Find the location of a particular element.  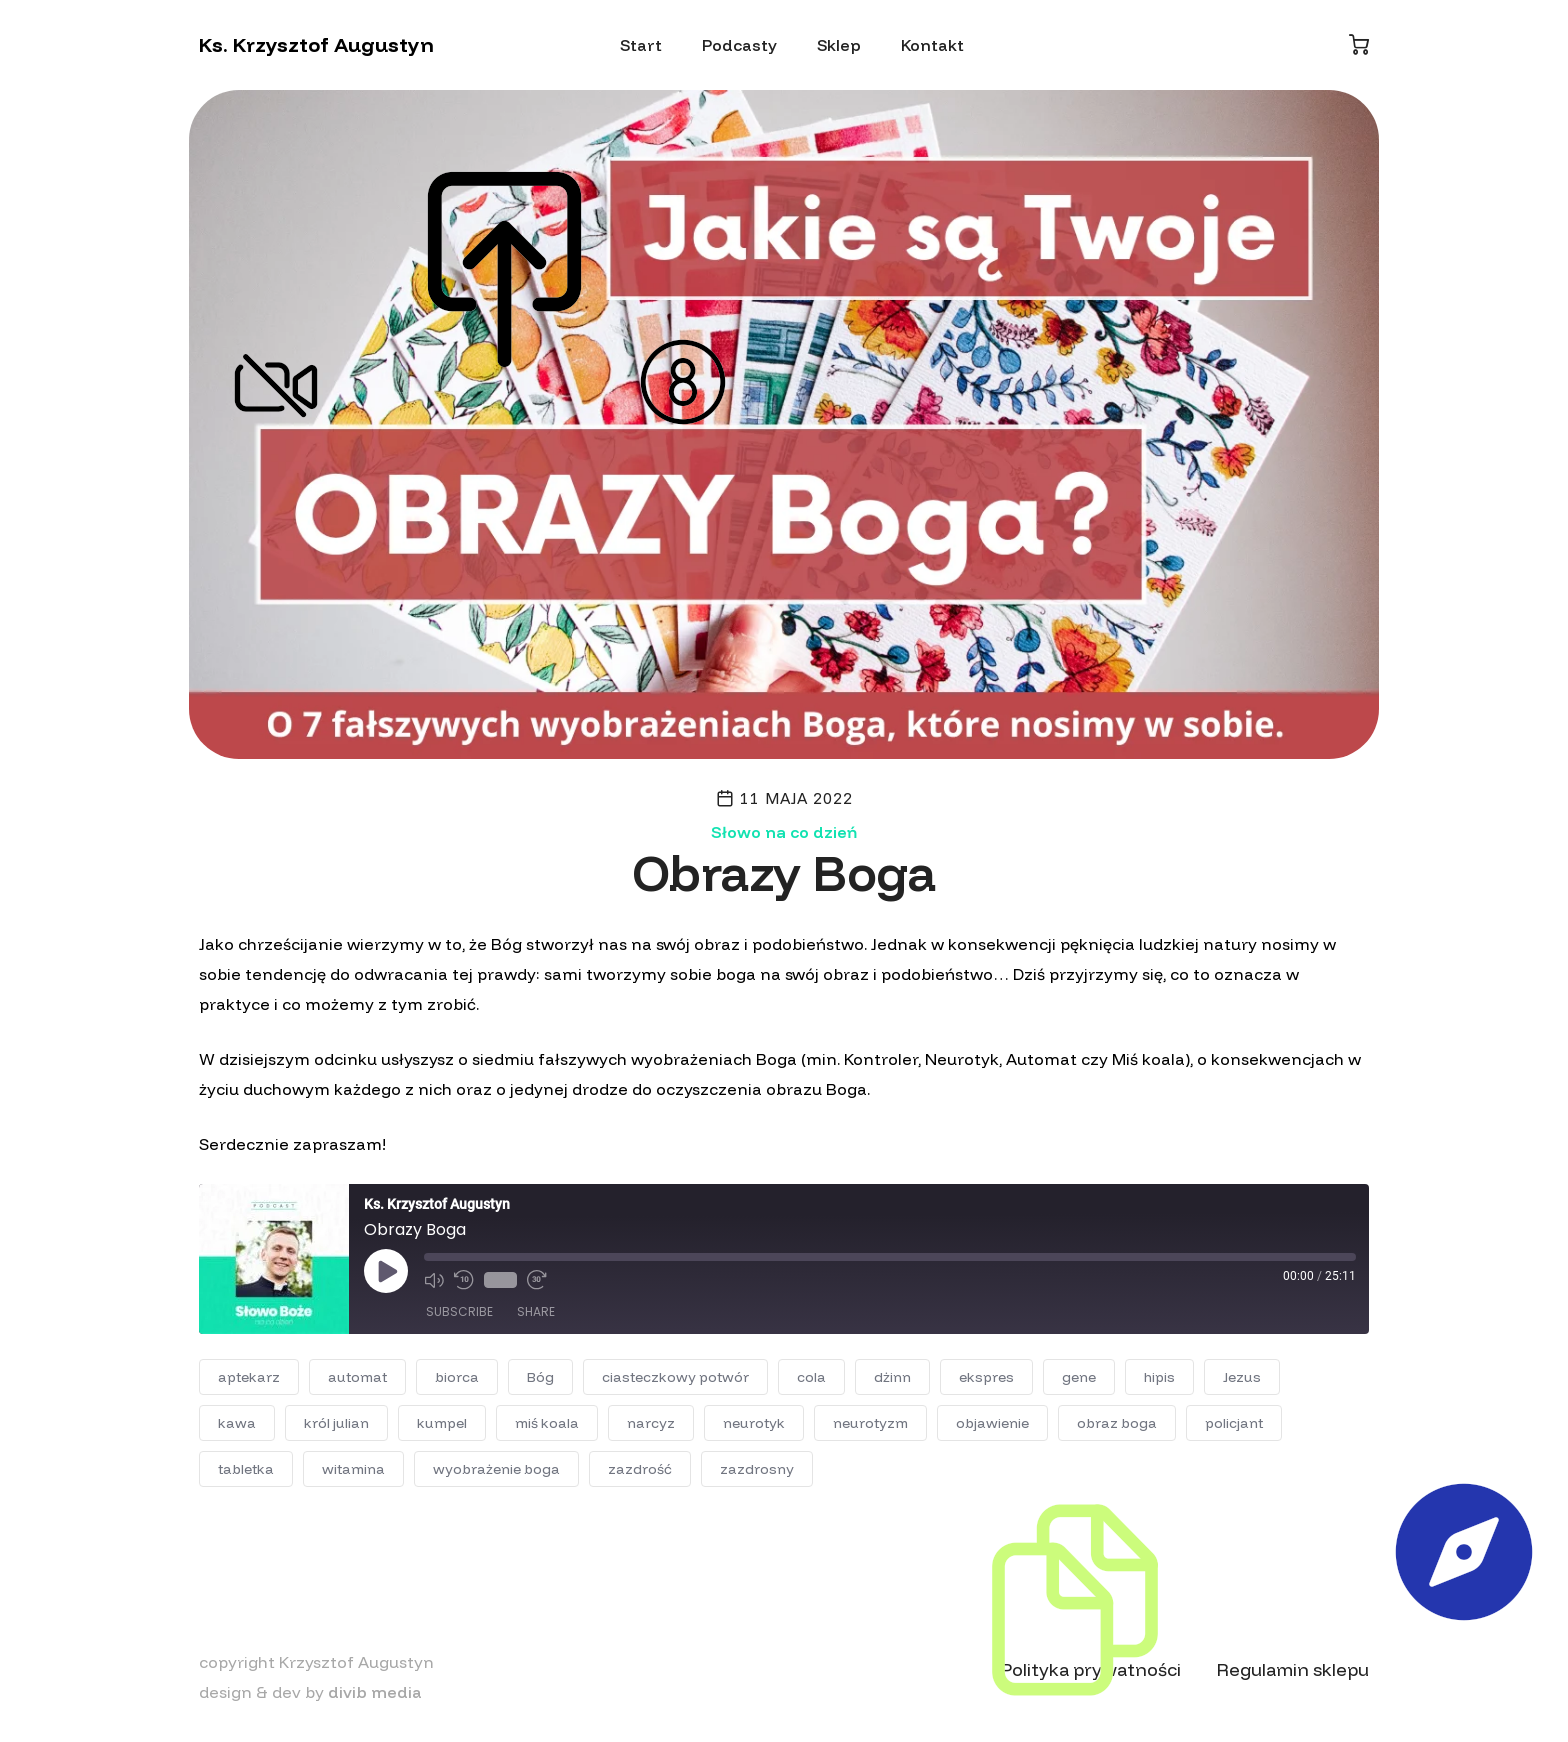

access navigation or direction features is located at coordinates (1464, 1552).